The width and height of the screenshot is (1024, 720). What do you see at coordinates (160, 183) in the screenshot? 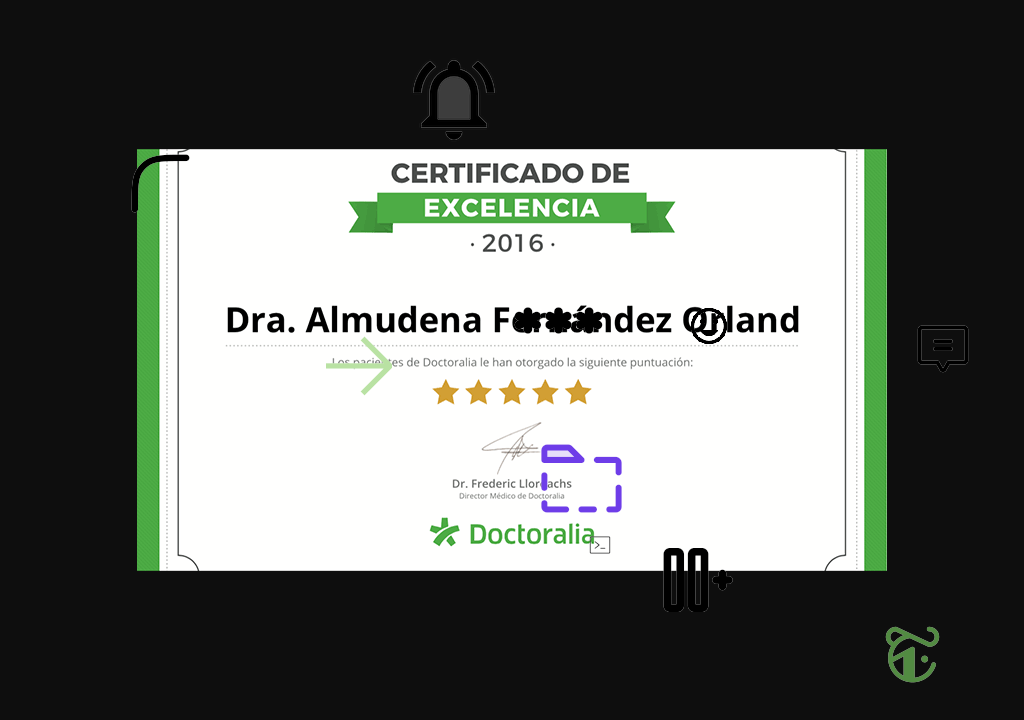
I see `apply iOS-style rounded corner to element` at bounding box center [160, 183].